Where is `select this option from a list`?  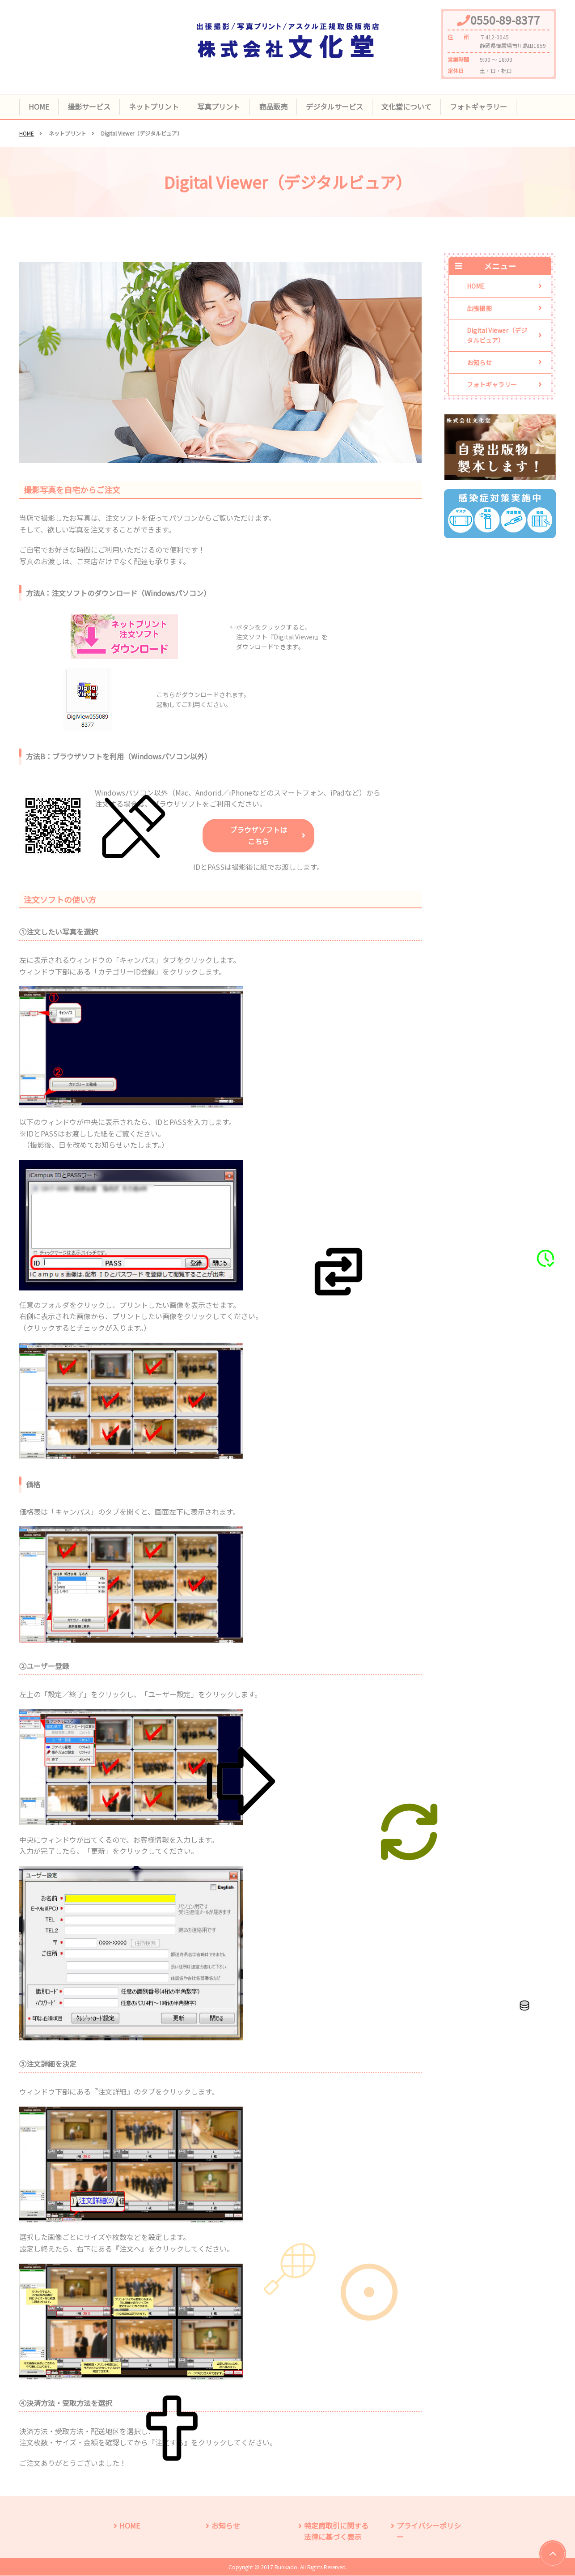 select this option from a list is located at coordinates (369, 2292).